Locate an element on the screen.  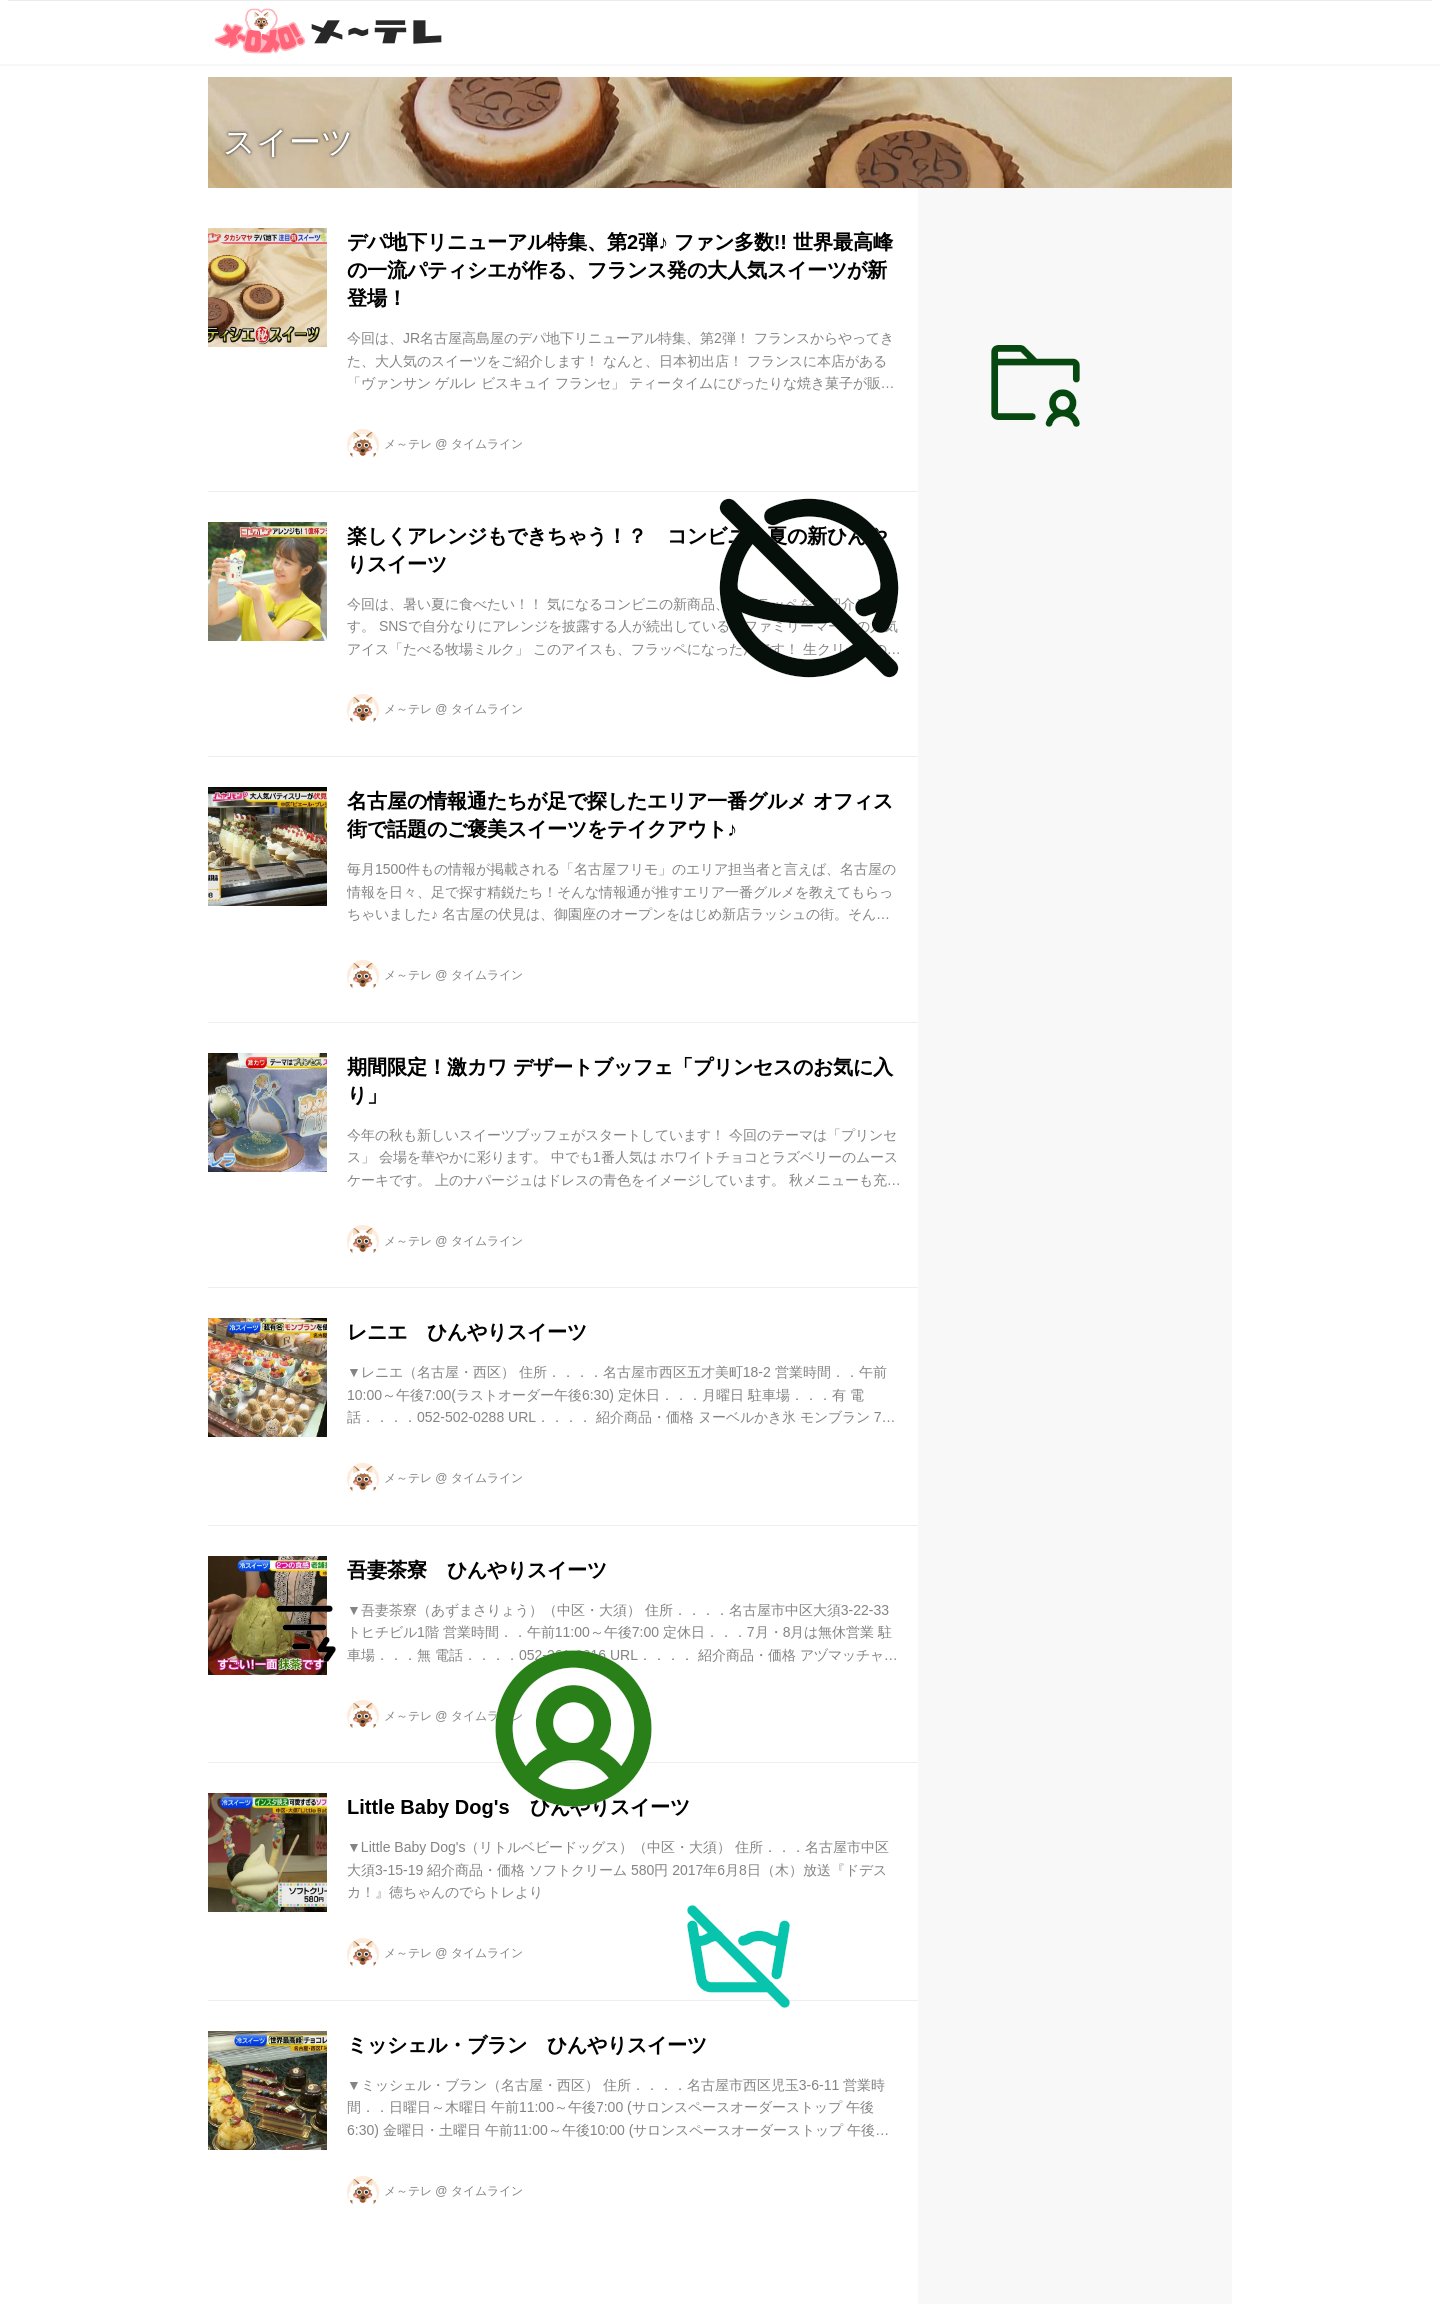
view your profile is located at coordinates (573, 1728).